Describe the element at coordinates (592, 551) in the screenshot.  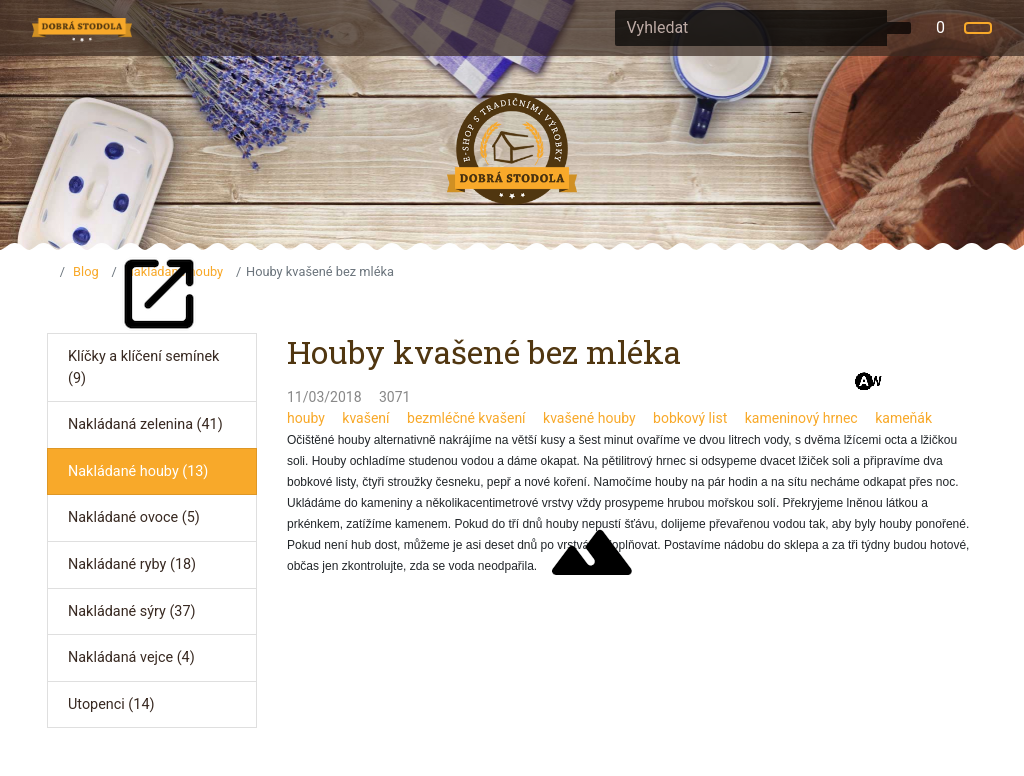
I see `apply a landscape or nature photo filter` at that location.